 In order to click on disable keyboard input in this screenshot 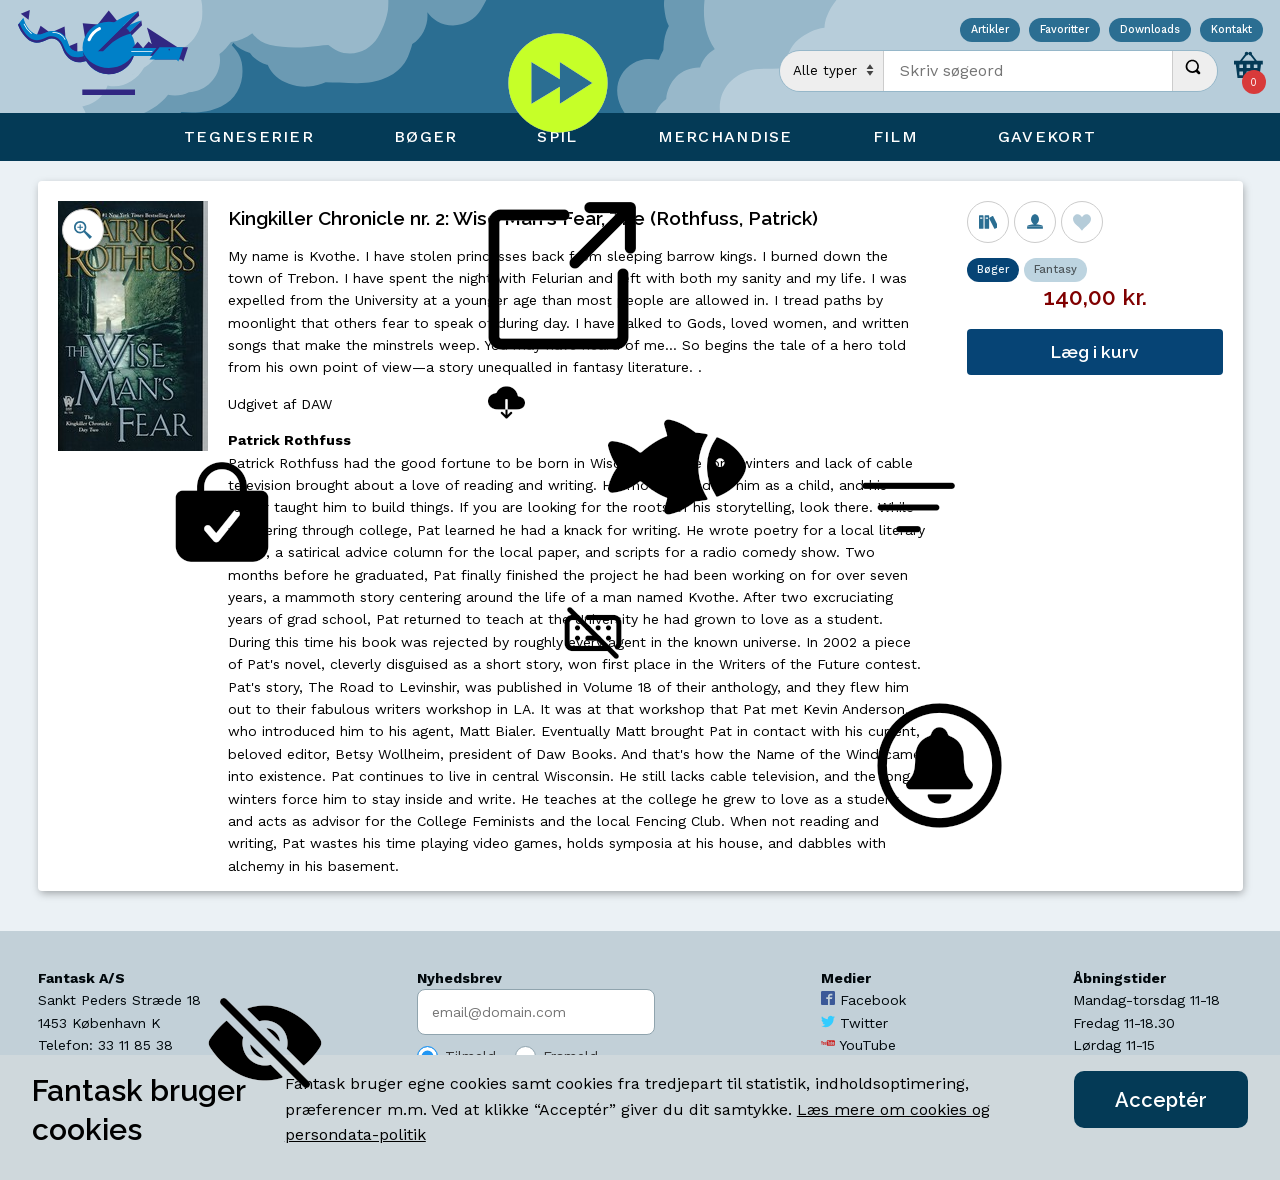, I will do `click(593, 633)`.